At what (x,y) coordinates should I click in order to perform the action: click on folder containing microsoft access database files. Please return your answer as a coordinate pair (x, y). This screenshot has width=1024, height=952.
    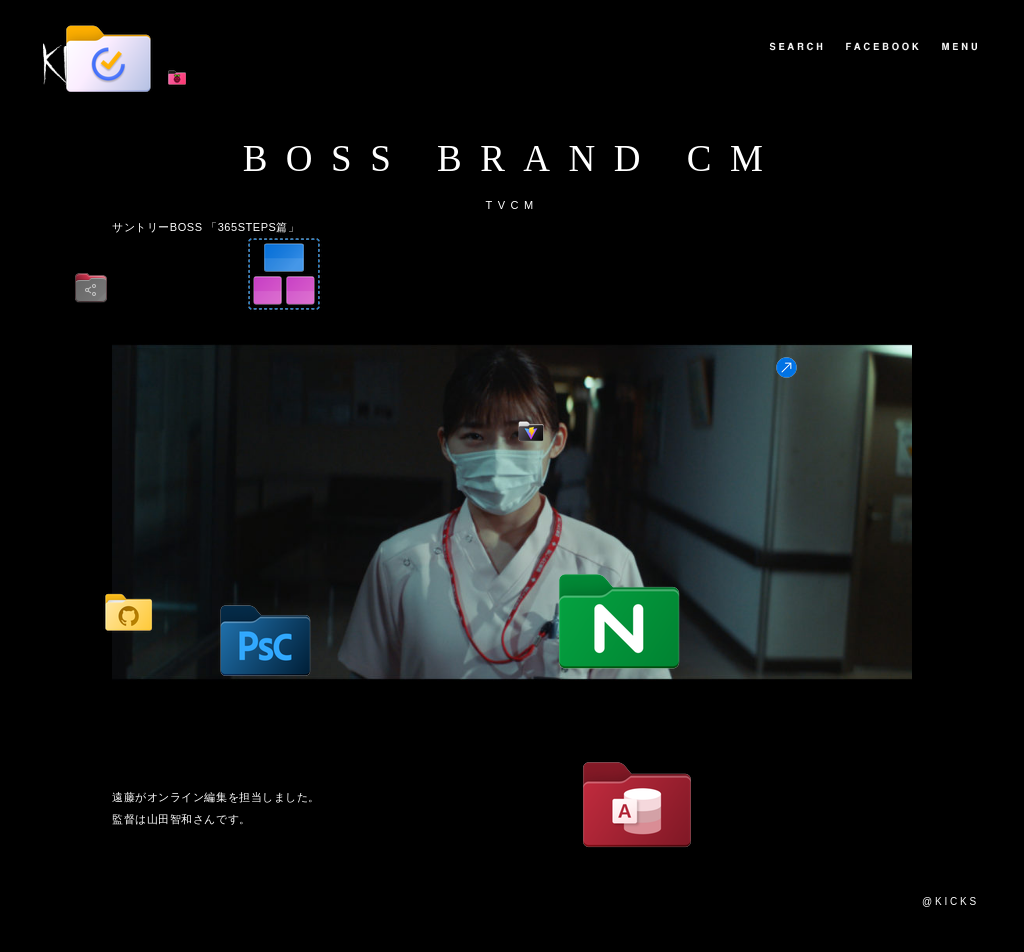
    Looking at the image, I should click on (636, 807).